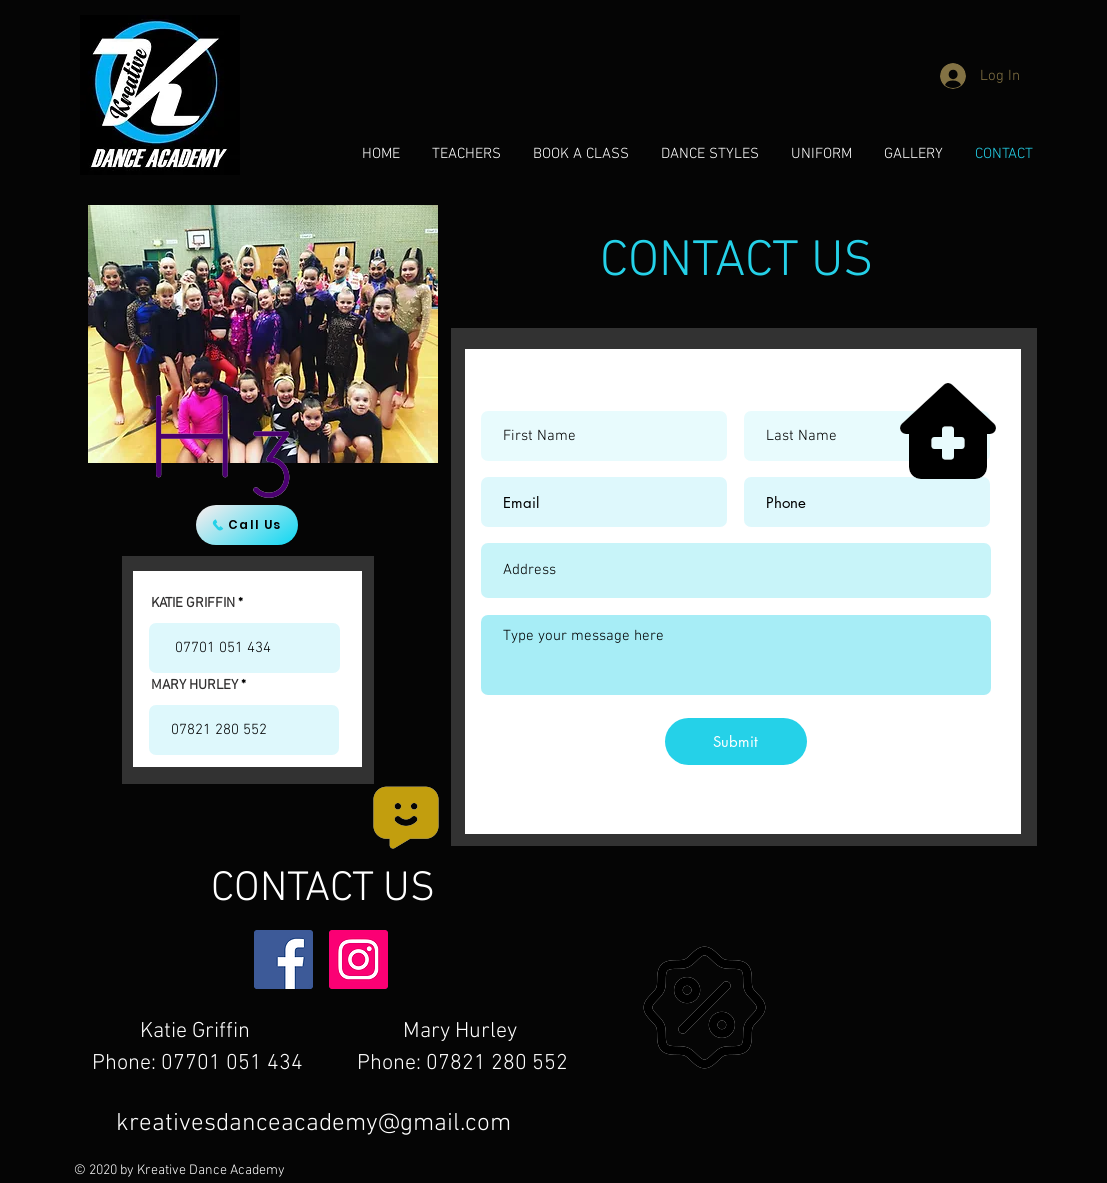  I want to click on access home healthcare services, so click(948, 431).